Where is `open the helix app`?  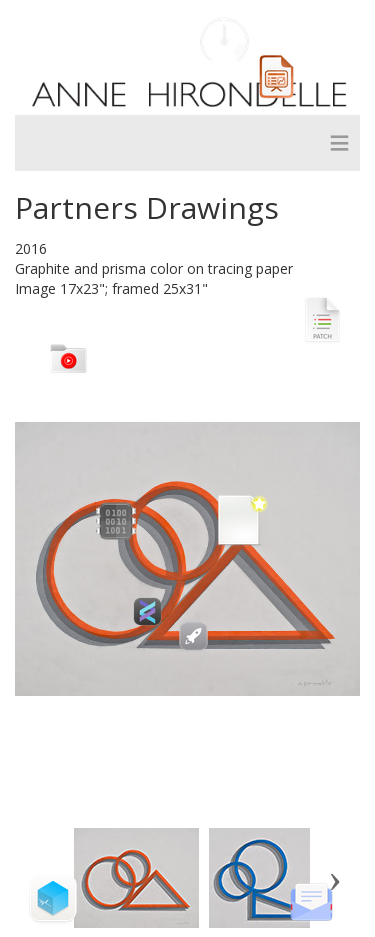 open the helix app is located at coordinates (147, 611).